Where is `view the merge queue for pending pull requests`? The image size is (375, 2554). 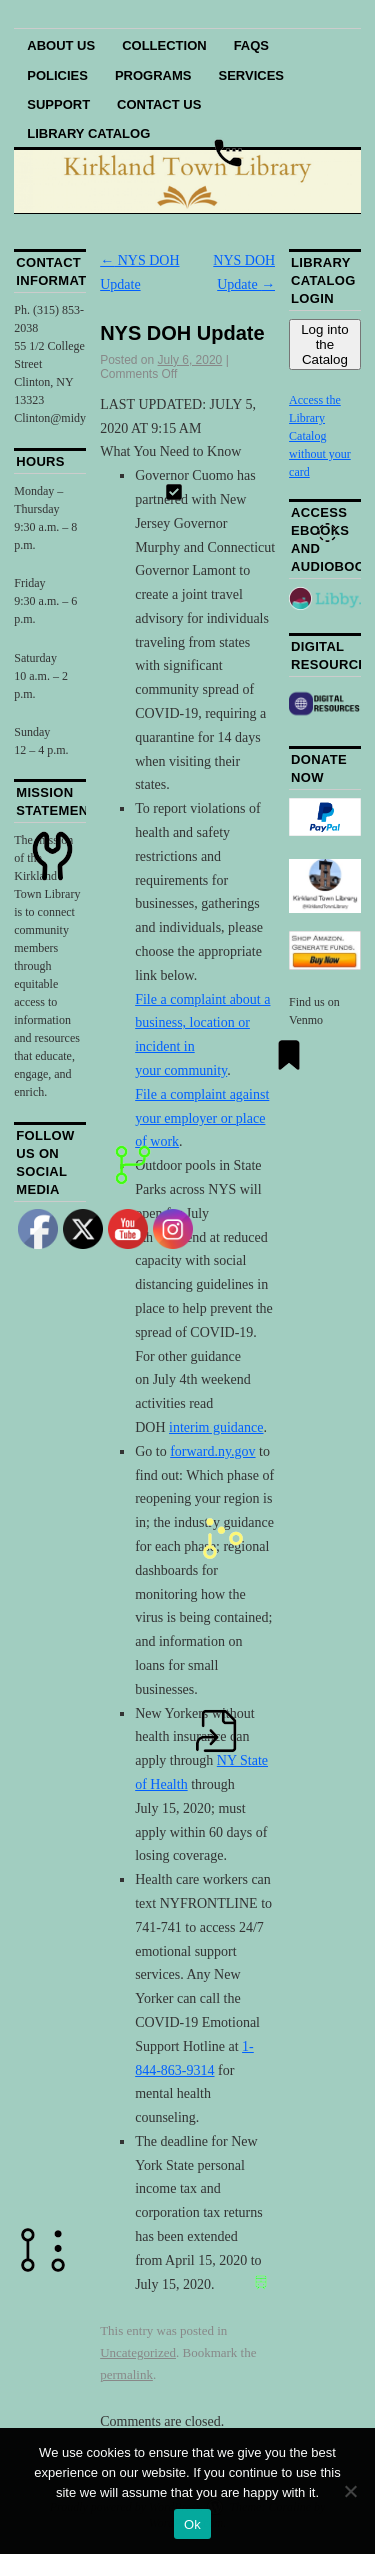 view the merge queue for pending pull requests is located at coordinates (223, 1537).